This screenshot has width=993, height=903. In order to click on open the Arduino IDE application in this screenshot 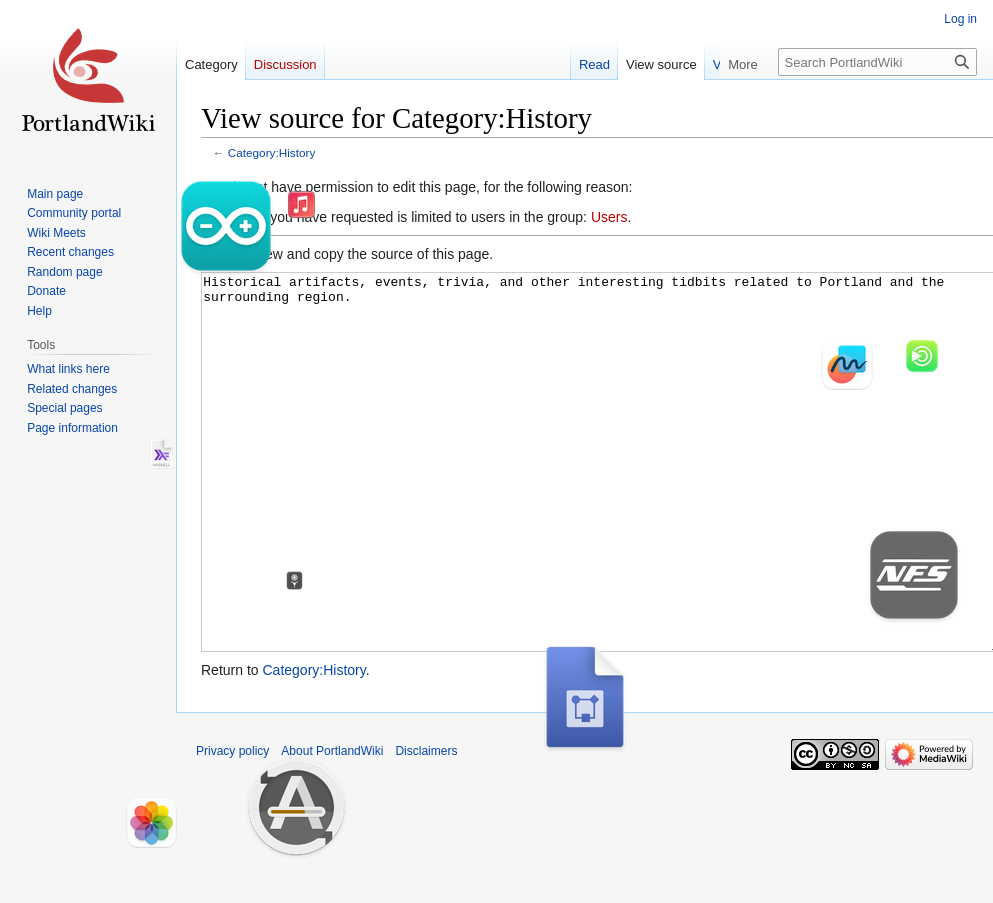, I will do `click(226, 226)`.